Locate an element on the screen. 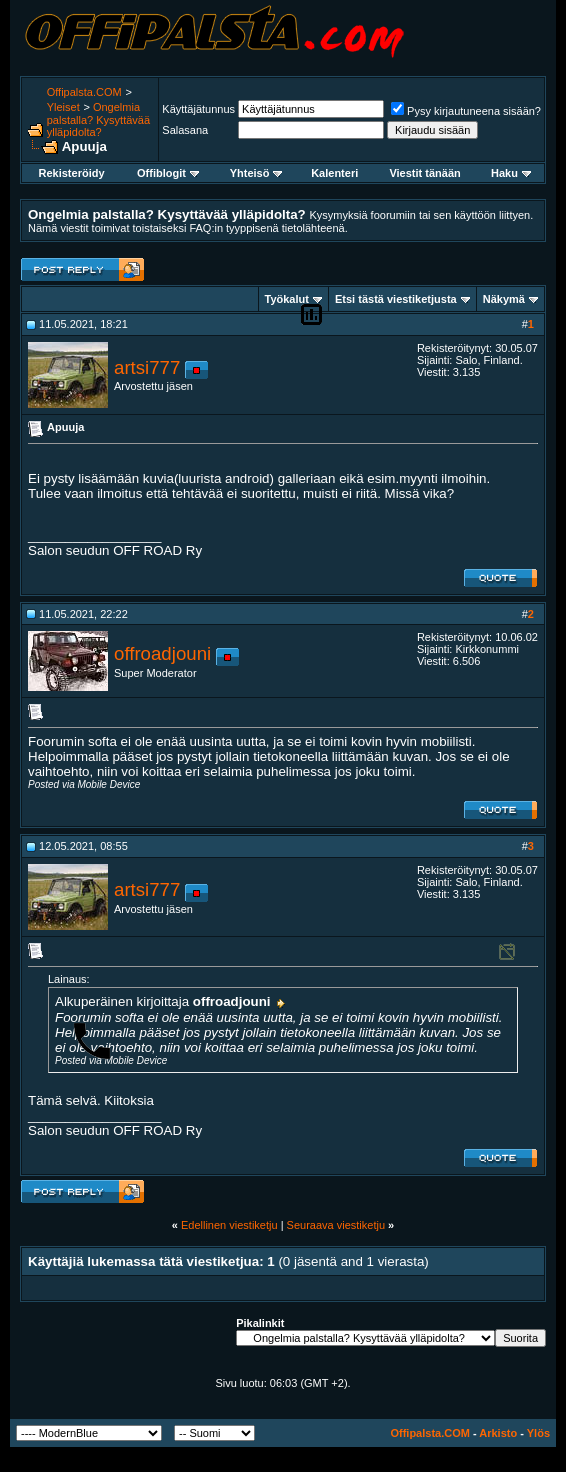 This screenshot has height=1472, width=566. disable calendar or scheduling features is located at coordinates (507, 952).